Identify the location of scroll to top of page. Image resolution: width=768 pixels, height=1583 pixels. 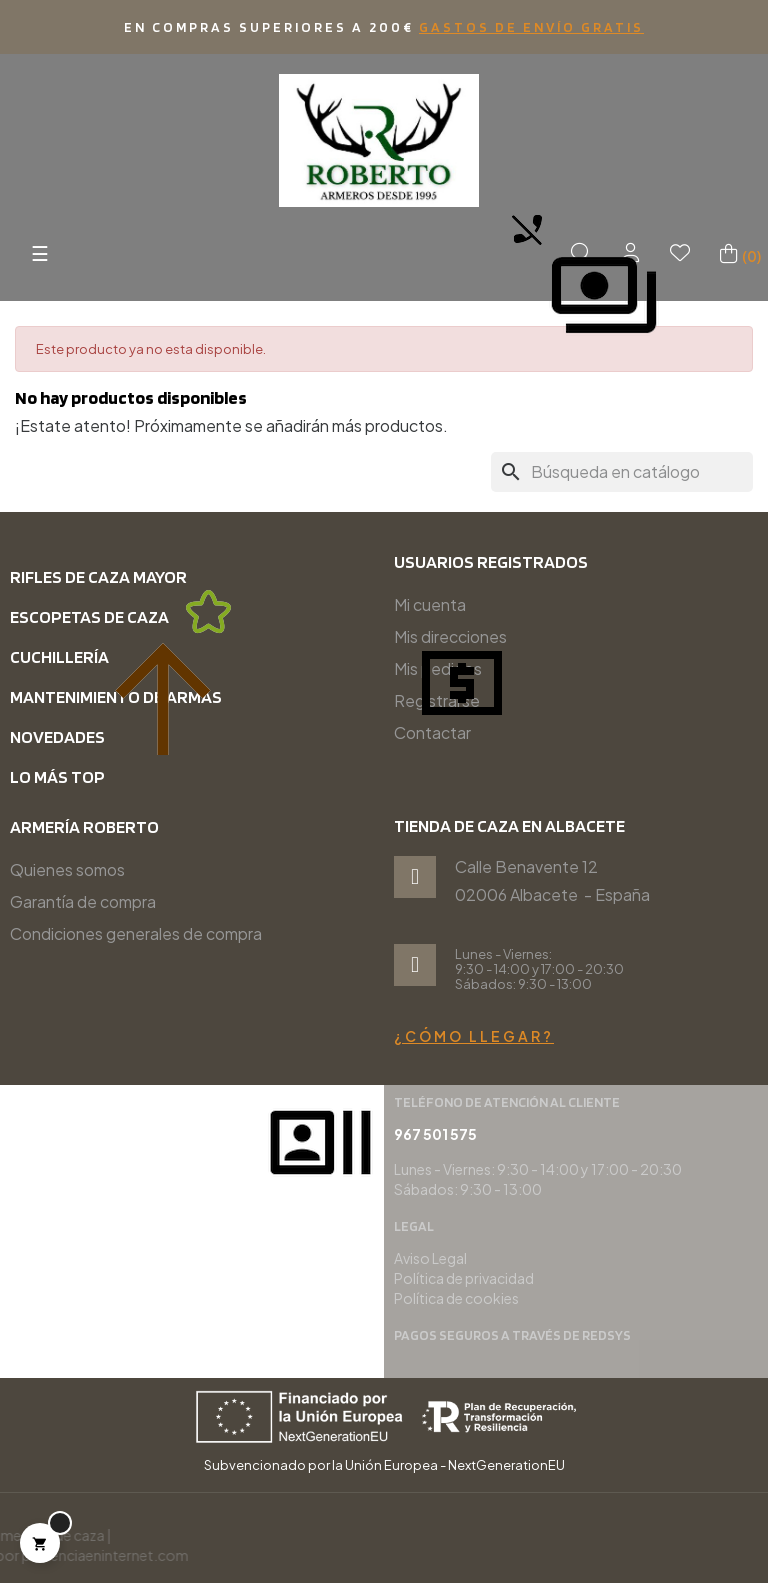
(163, 699).